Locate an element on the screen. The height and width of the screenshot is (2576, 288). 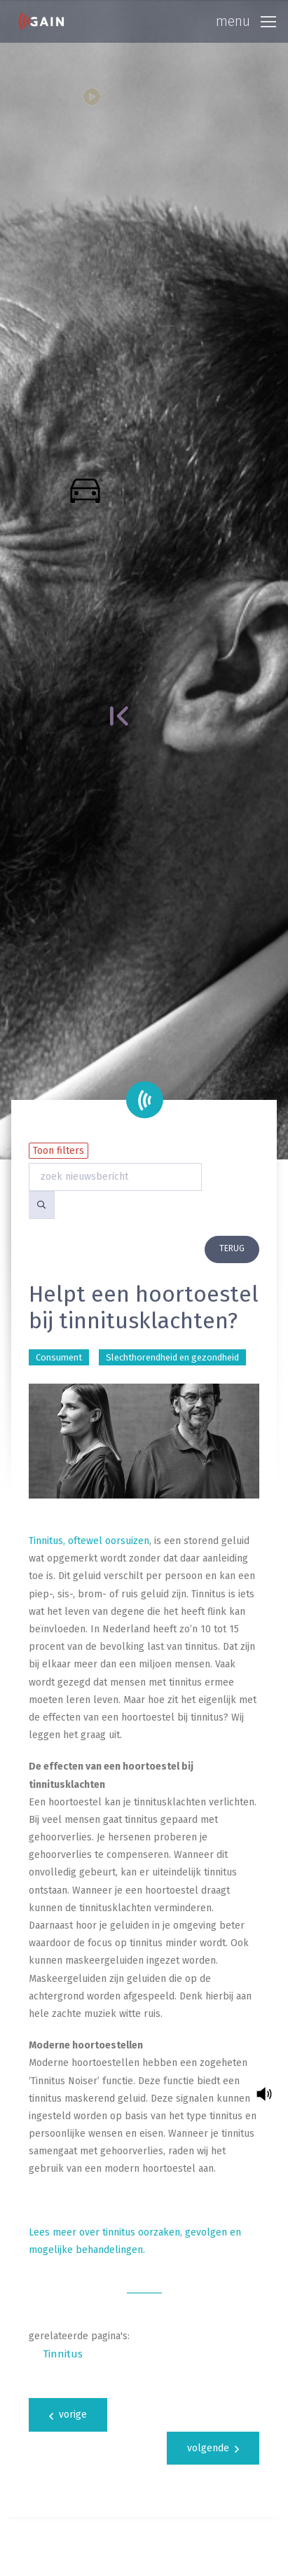
skip to beginning or first item is located at coordinates (118, 716).